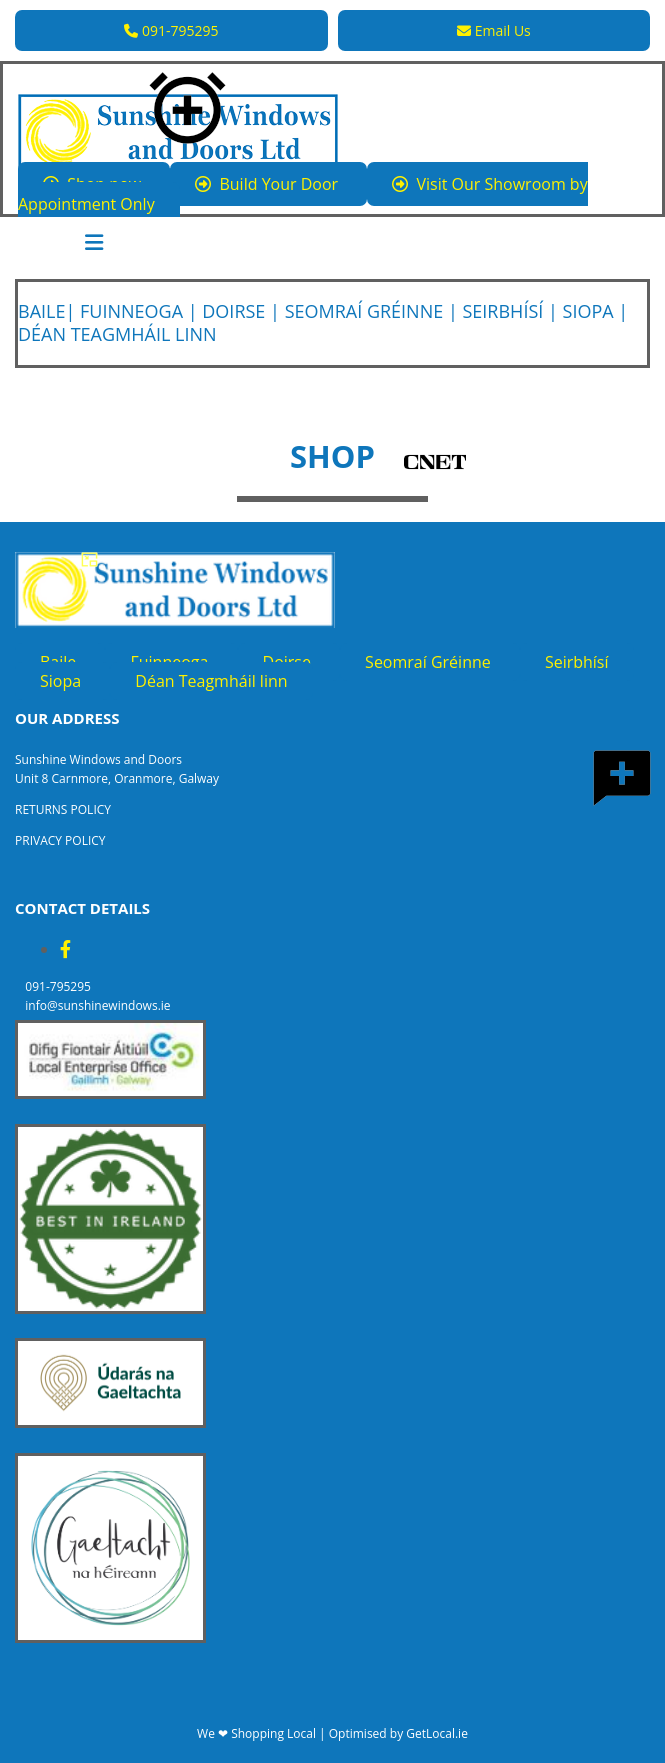 The height and width of the screenshot is (1763, 665). Describe the element at coordinates (435, 462) in the screenshot. I see `visit cnet website or app` at that location.